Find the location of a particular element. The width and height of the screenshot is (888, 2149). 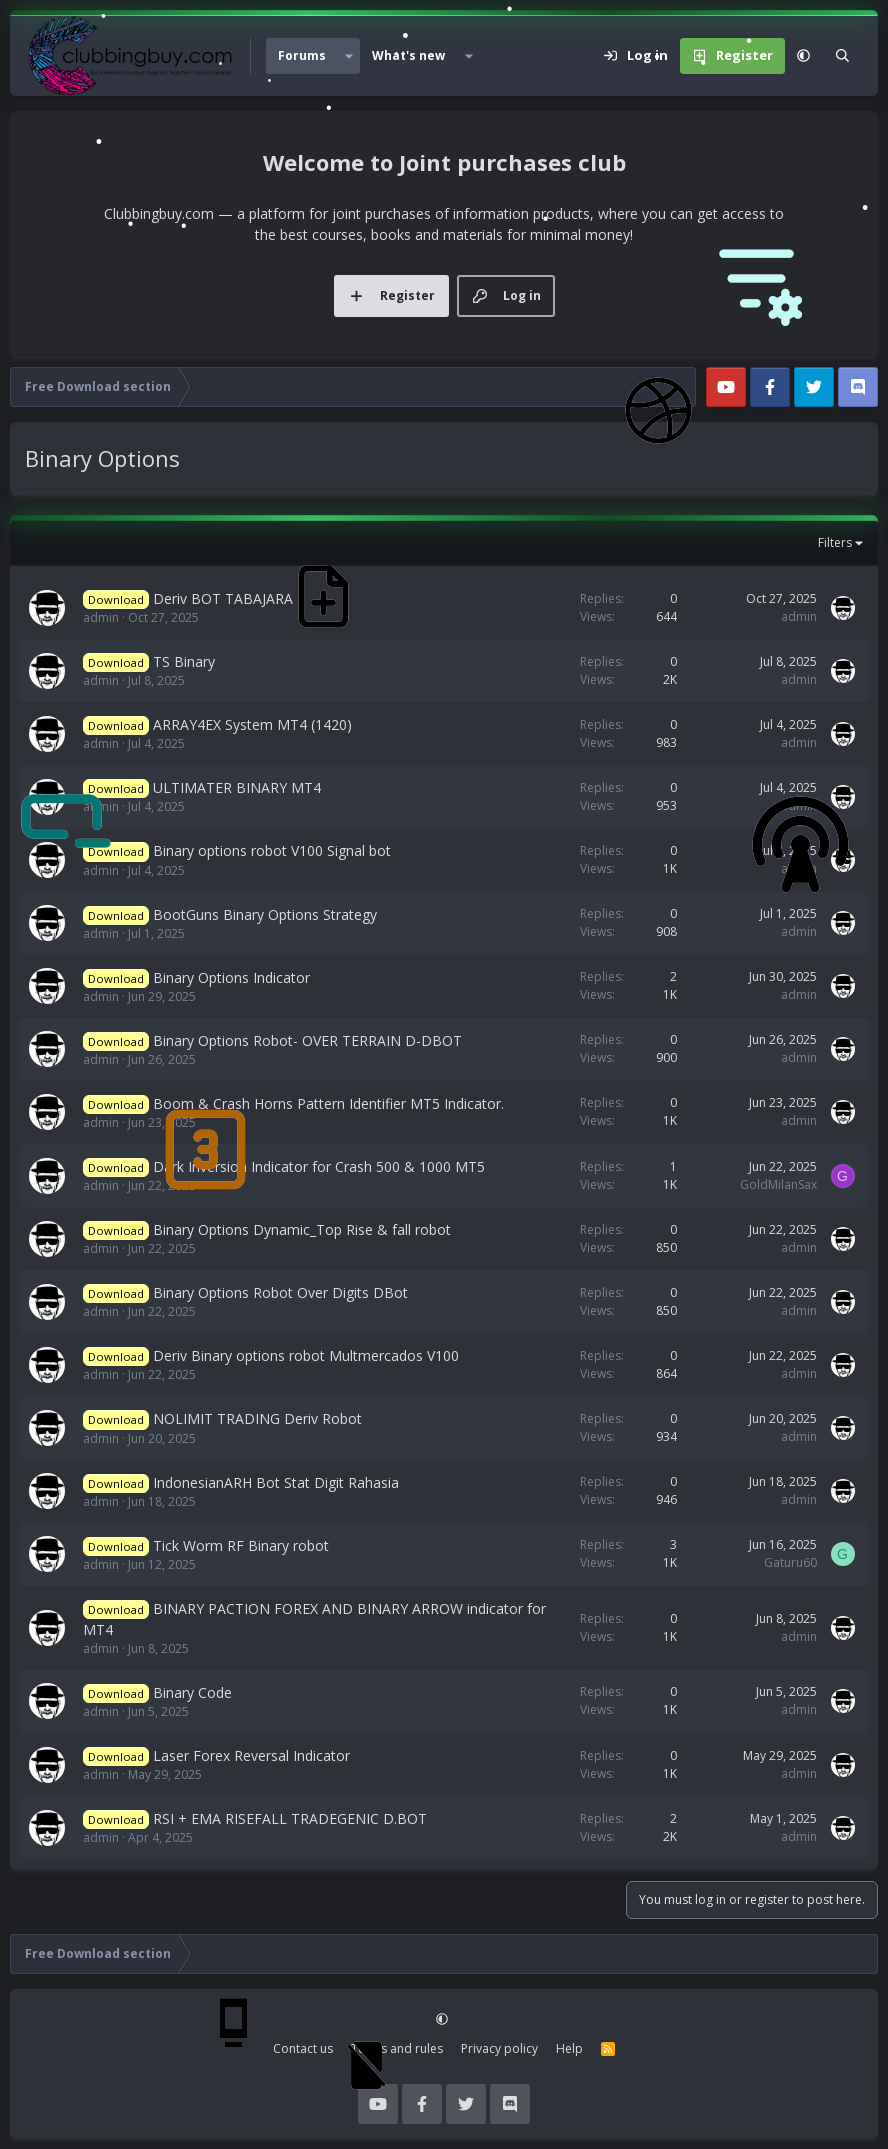

select option 3 from a numbered list is located at coordinates (205, 1149).